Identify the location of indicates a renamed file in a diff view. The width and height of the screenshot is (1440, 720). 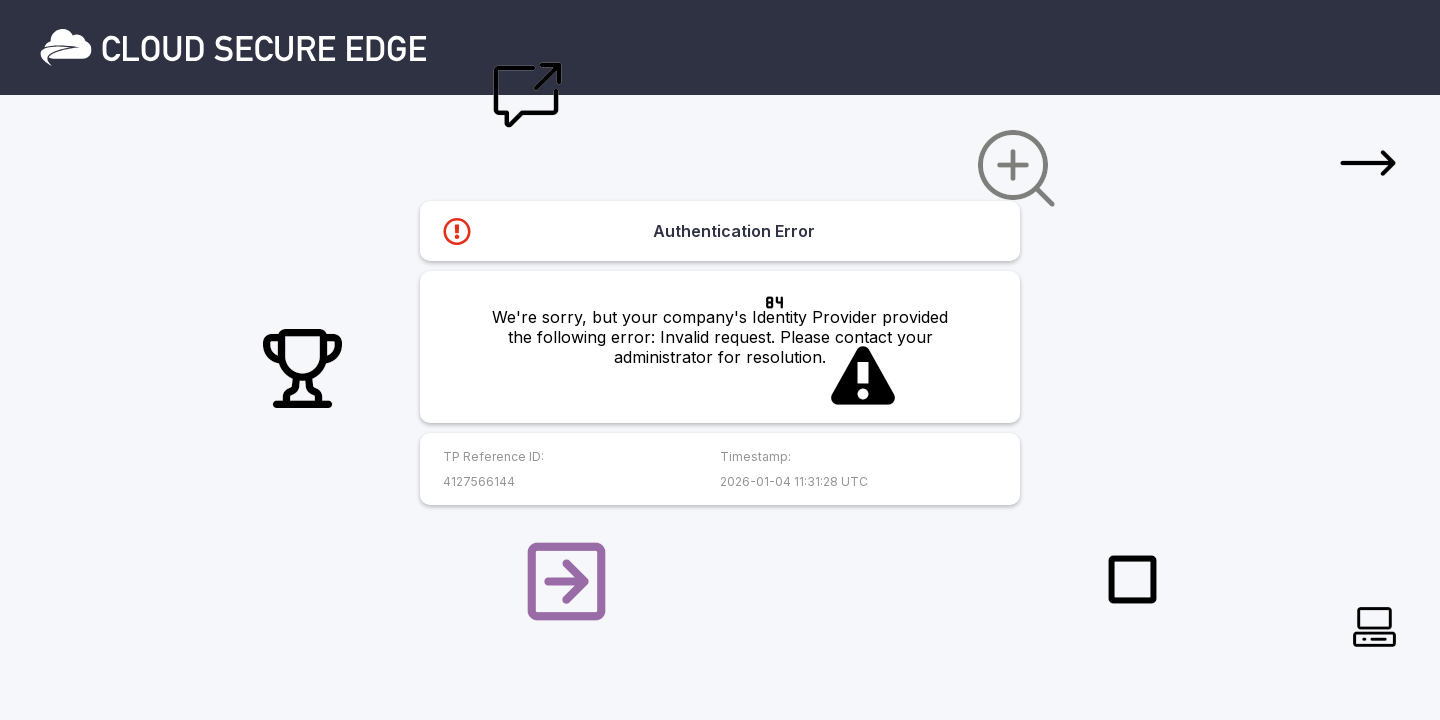
(566, 581).